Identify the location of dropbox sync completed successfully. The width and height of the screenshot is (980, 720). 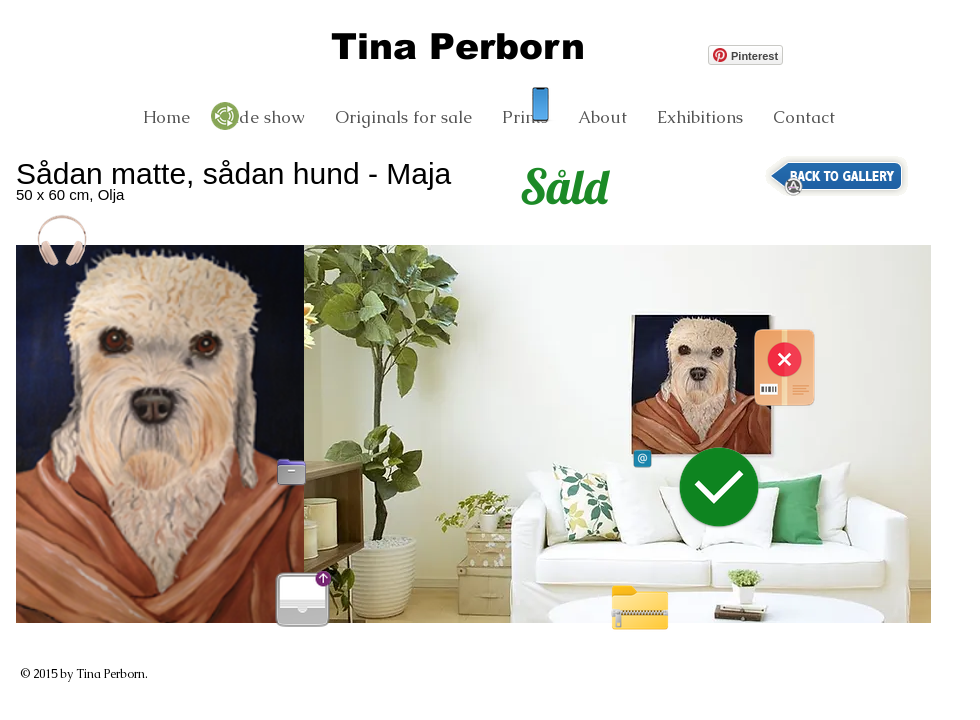
(719, 487).